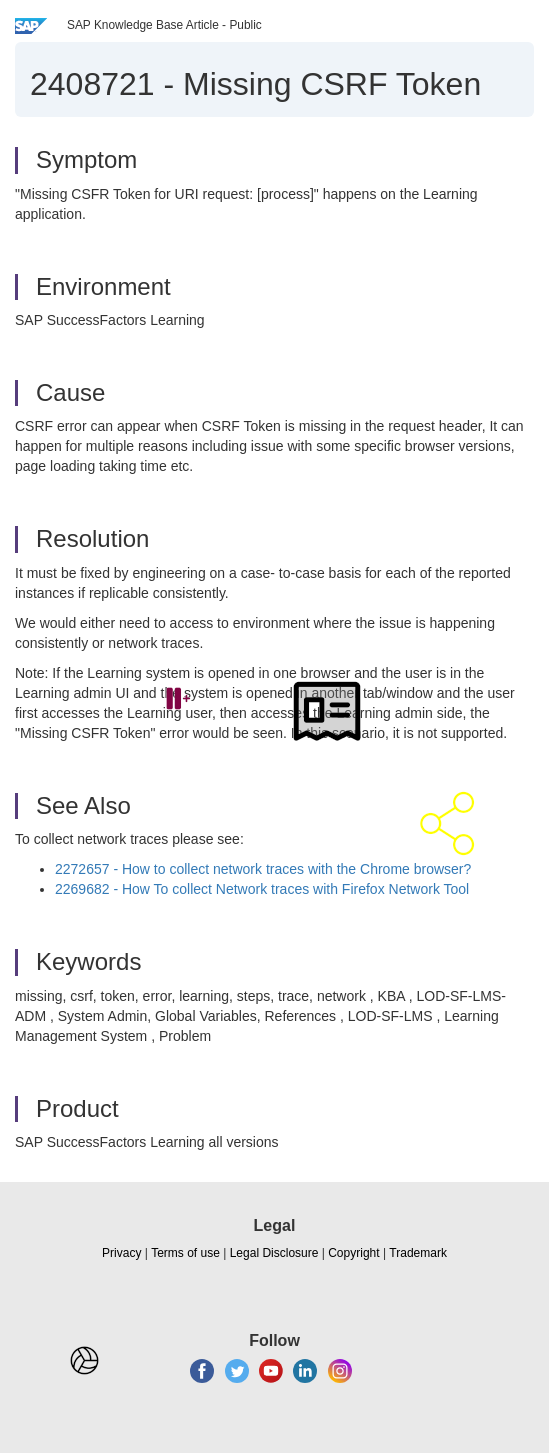 Image resolution: width=549 pixels, height=1453 pixels. Describe the element at coordinates (84, 1360) in the screenshot. I see `view volleyball or beach sports activities` at that location.